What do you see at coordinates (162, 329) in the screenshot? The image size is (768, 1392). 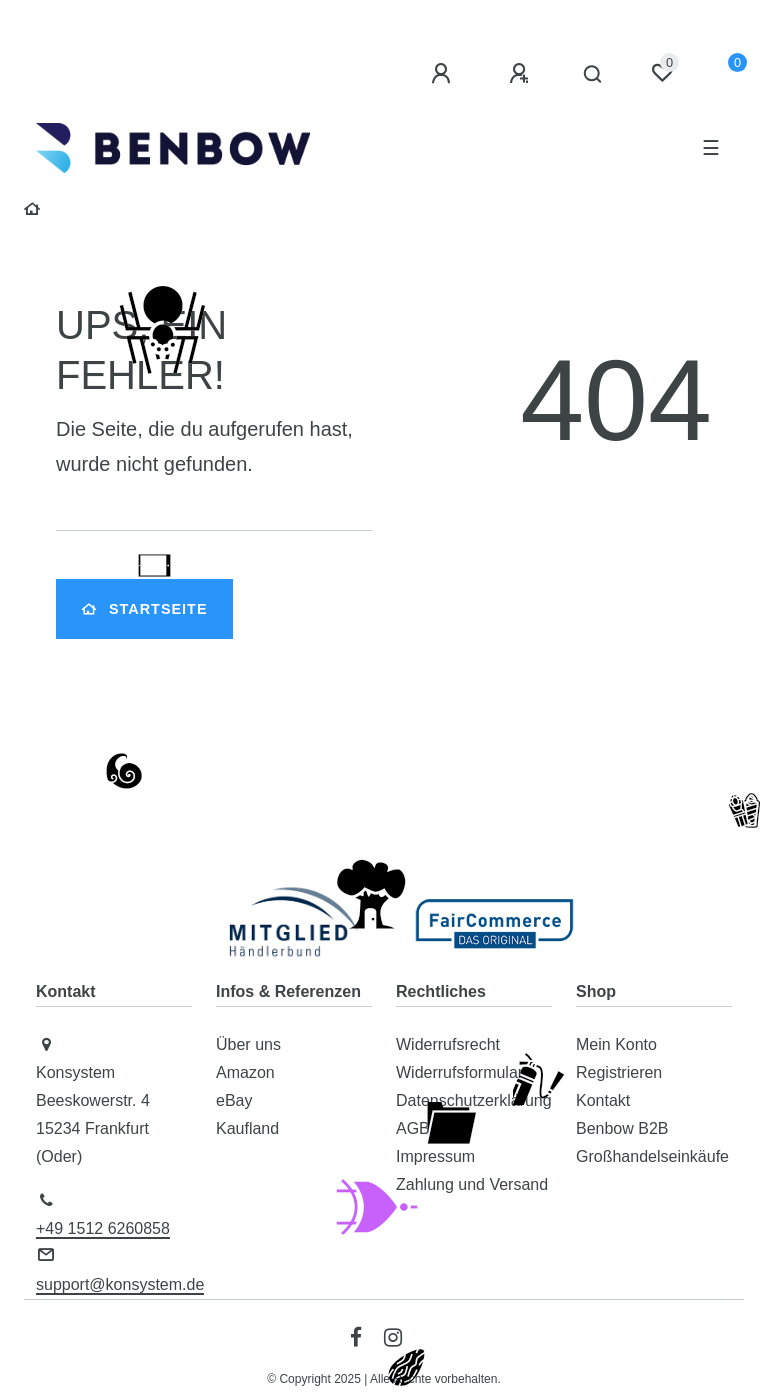 I see `spider enemy or creature in a game interface` at bounding box center [162, 329].